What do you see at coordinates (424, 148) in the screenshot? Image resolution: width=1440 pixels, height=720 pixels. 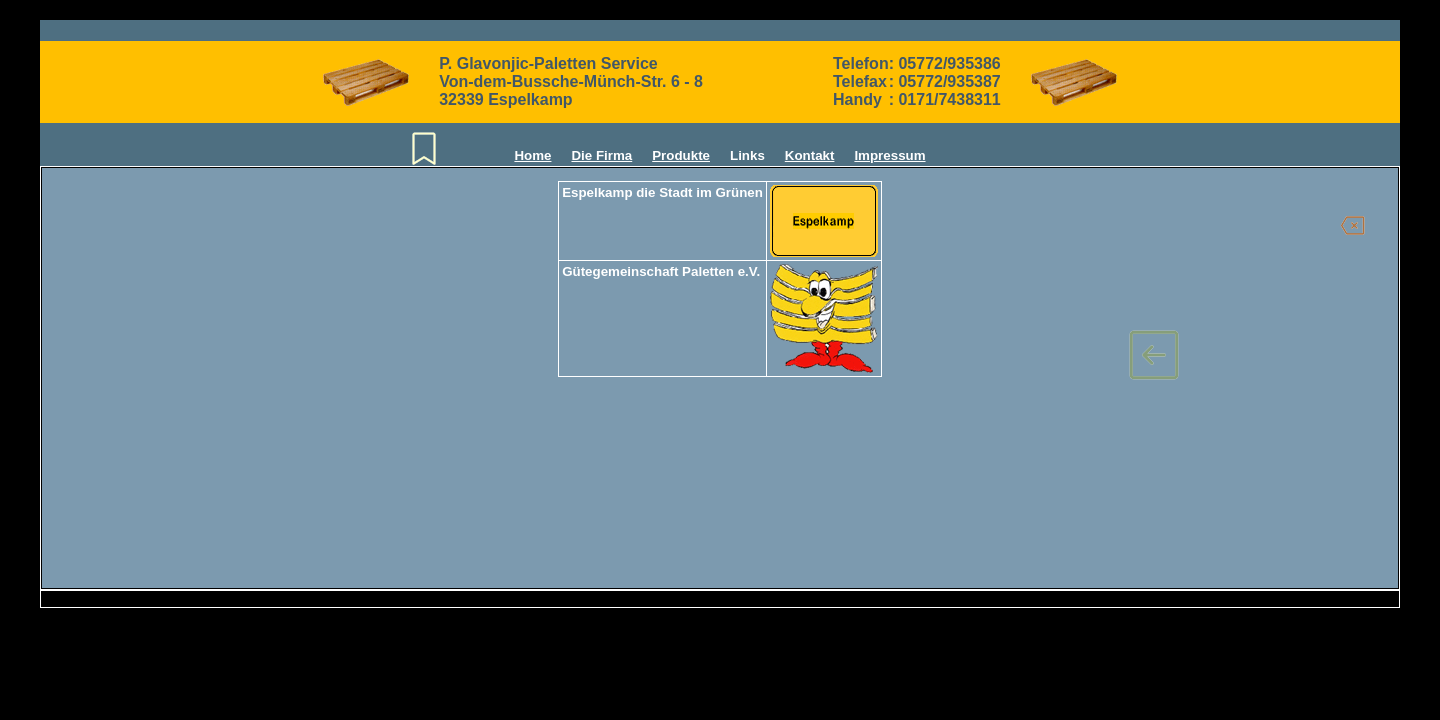 I see `save item to bookmarks` at bounding box center [424, 148].